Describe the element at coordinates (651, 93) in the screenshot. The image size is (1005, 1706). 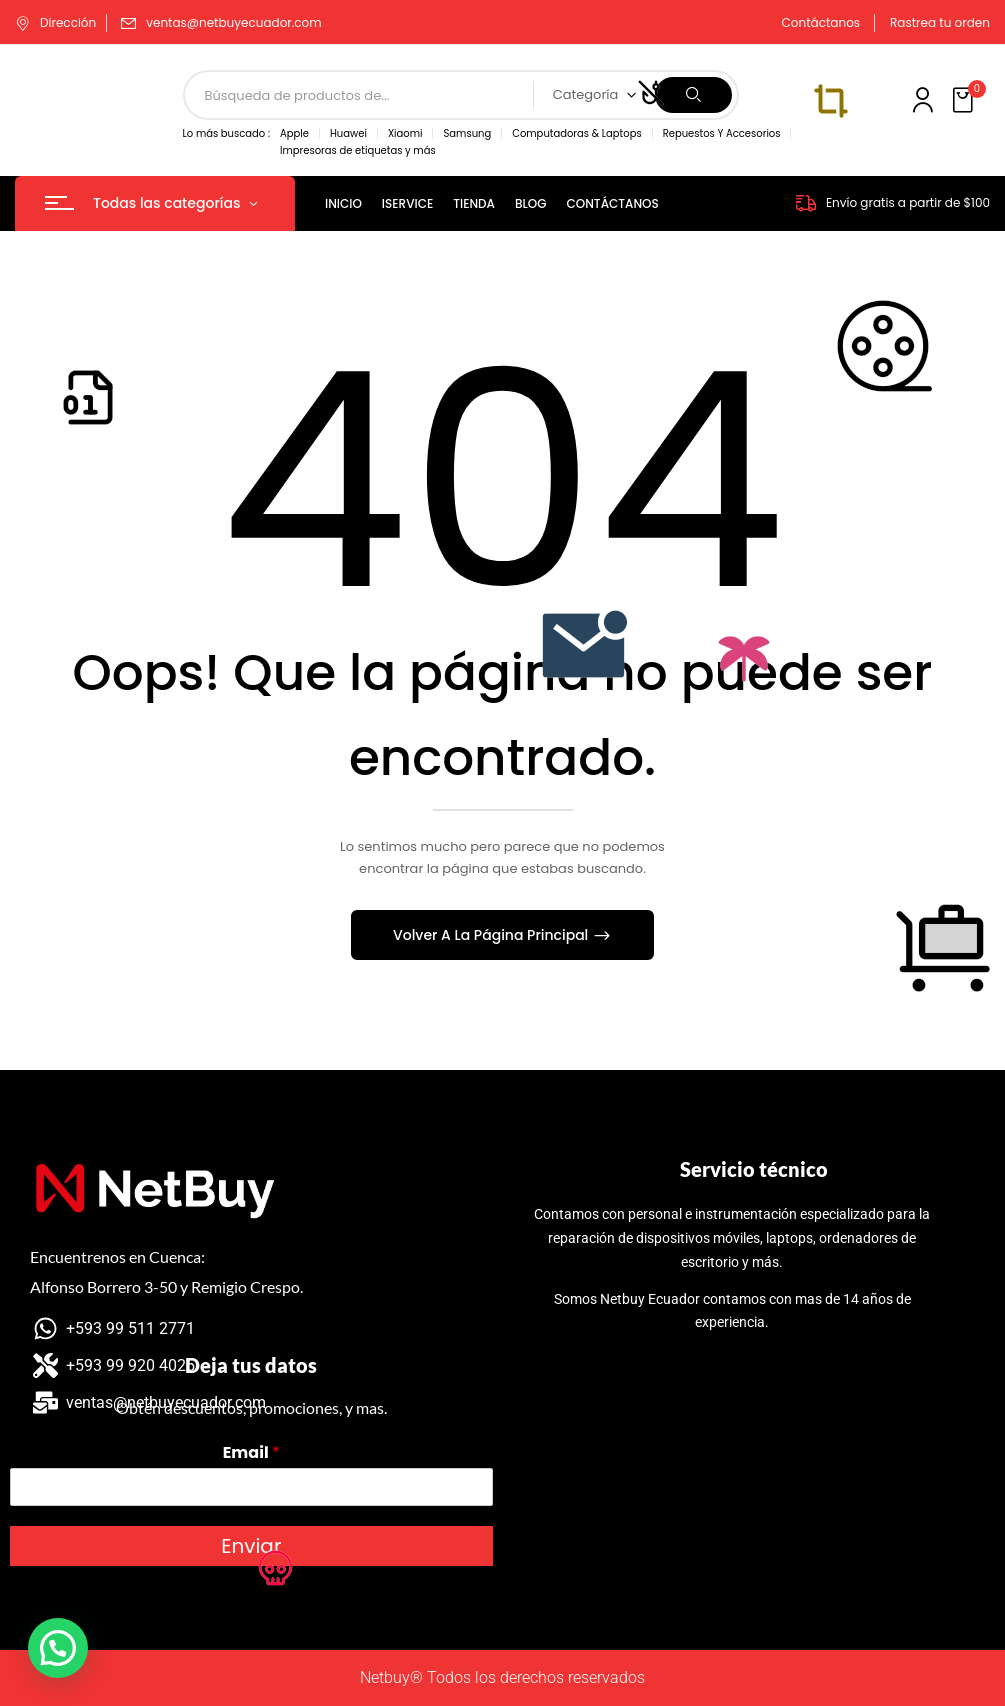
I see `disable fishing or hook feature` at that location.